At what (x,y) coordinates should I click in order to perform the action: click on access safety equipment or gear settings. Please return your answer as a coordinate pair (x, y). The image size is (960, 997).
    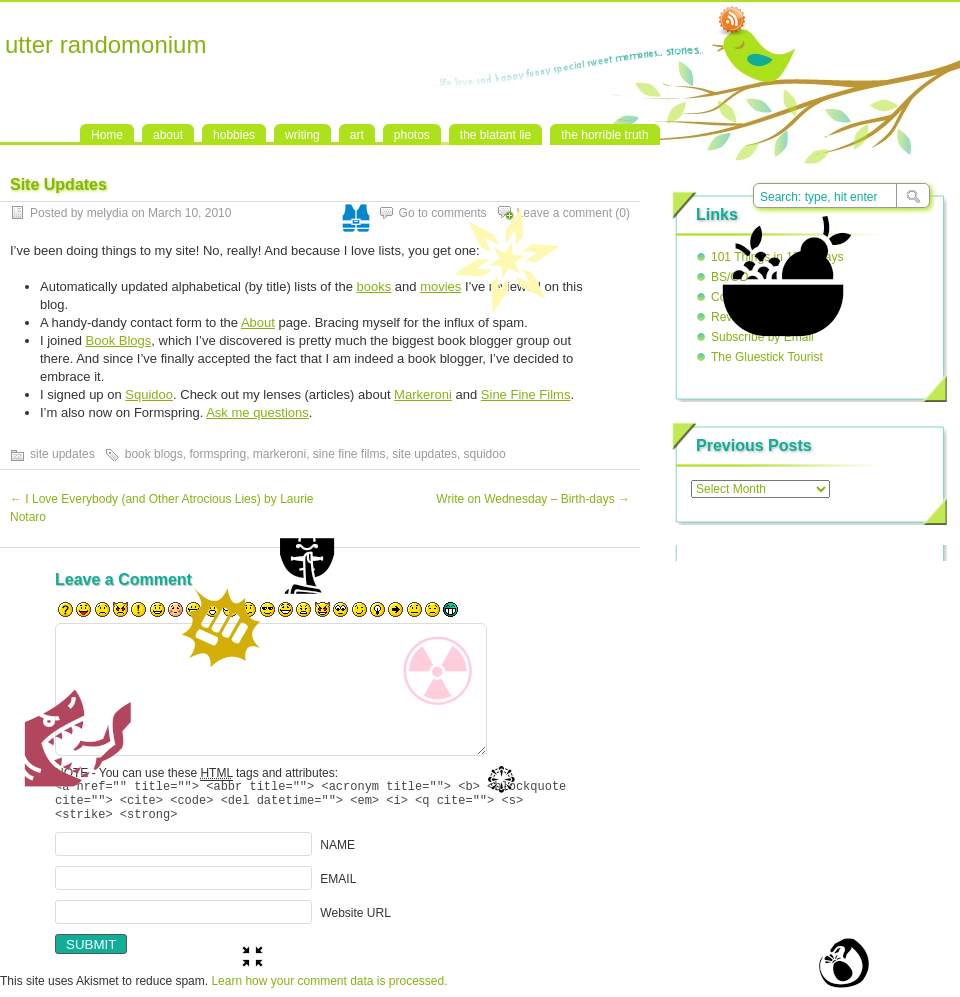
    Looking at the image, I should click on (356, 218).